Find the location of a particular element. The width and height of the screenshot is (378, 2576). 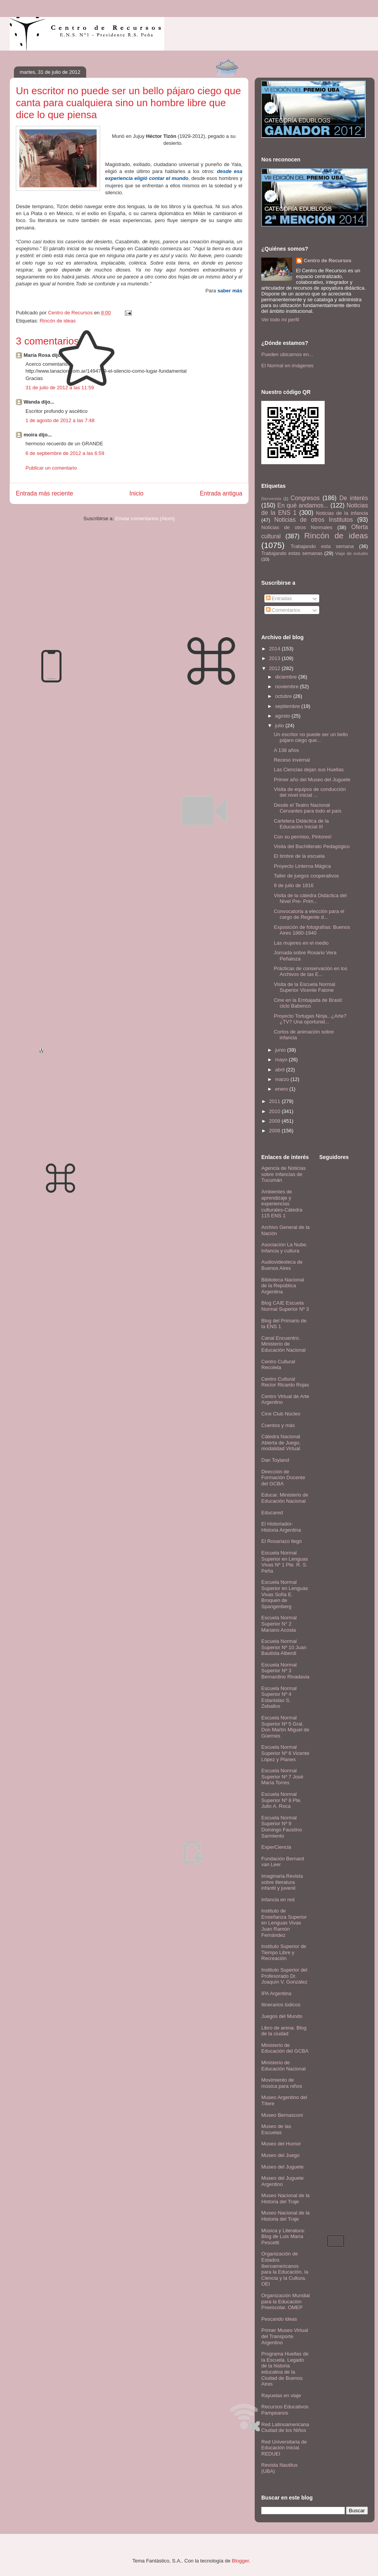

access video files or library is located at coordinates (204, 809).